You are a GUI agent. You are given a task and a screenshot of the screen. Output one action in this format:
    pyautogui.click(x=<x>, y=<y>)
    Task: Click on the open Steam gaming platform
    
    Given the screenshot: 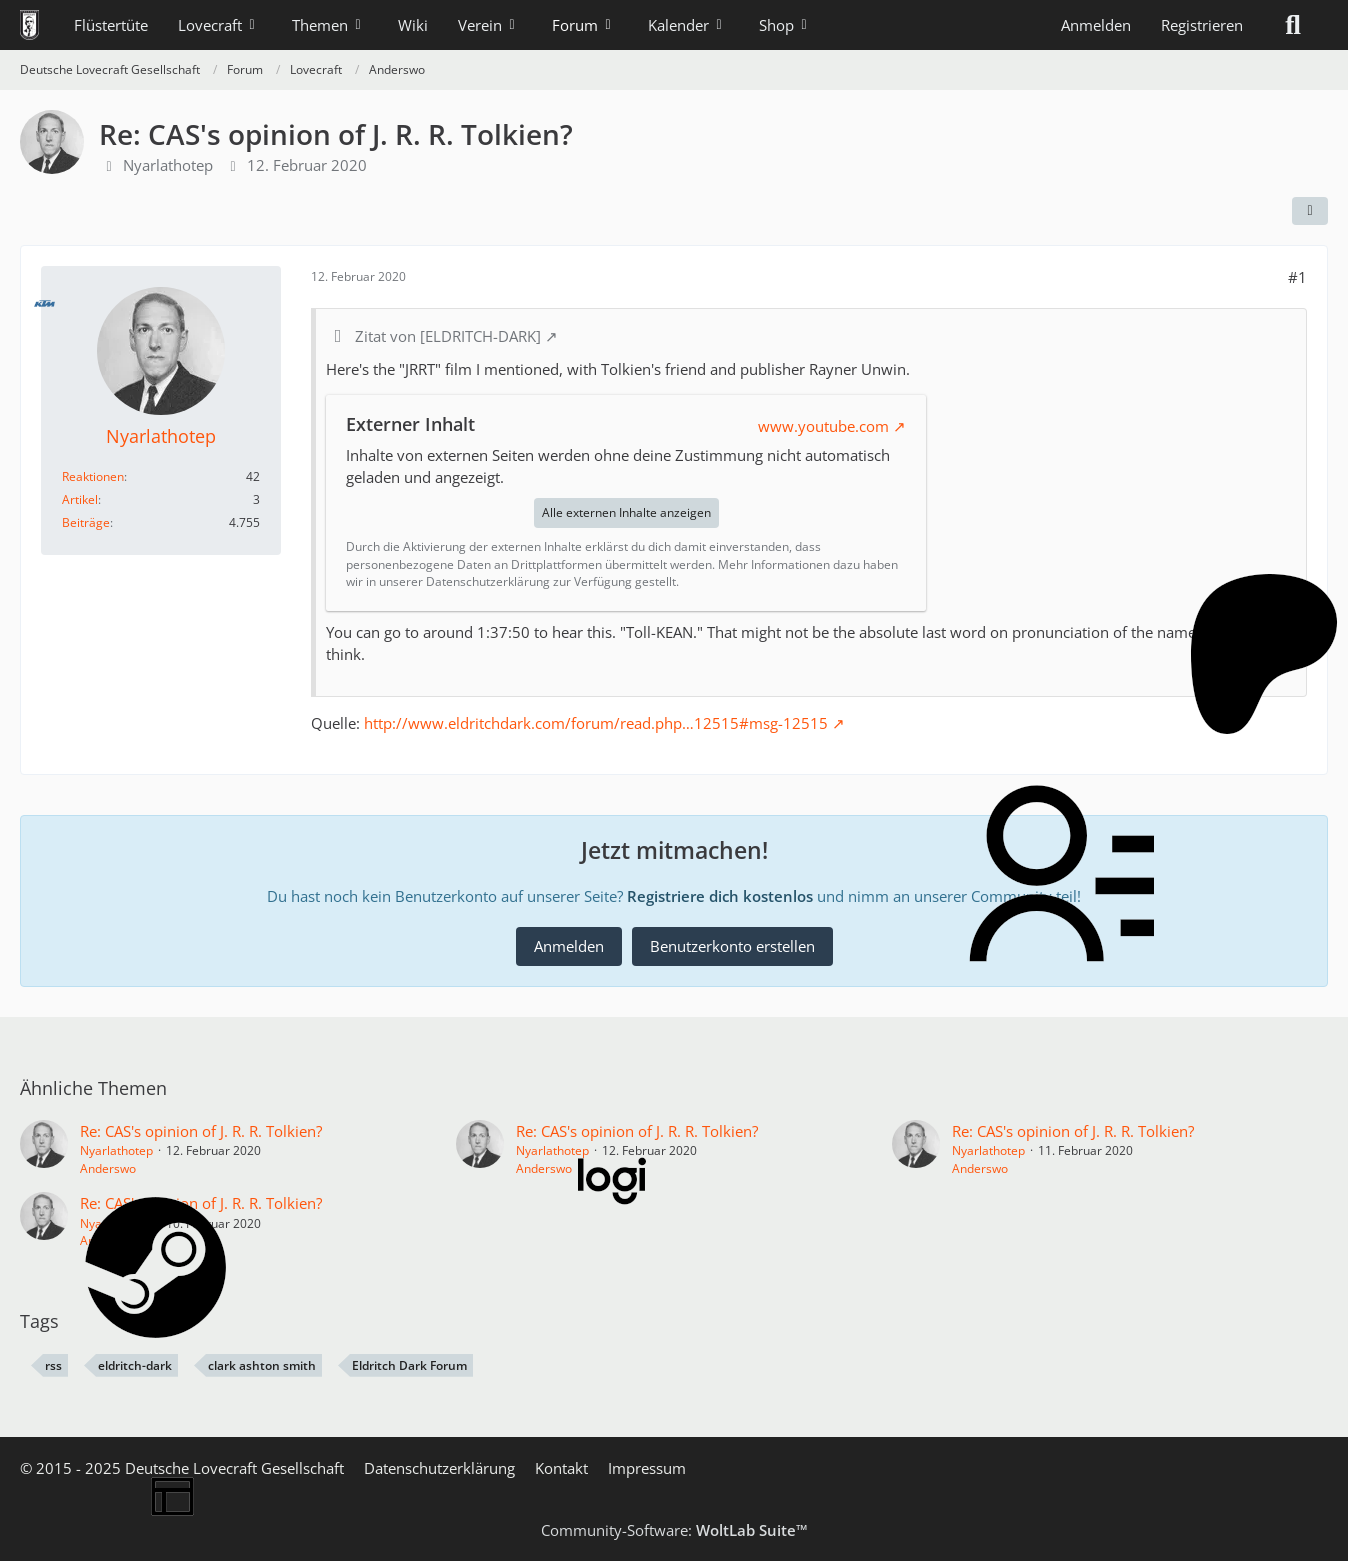 What is the action you would take?
    pyautogui.click(x=155, y=1267)
    